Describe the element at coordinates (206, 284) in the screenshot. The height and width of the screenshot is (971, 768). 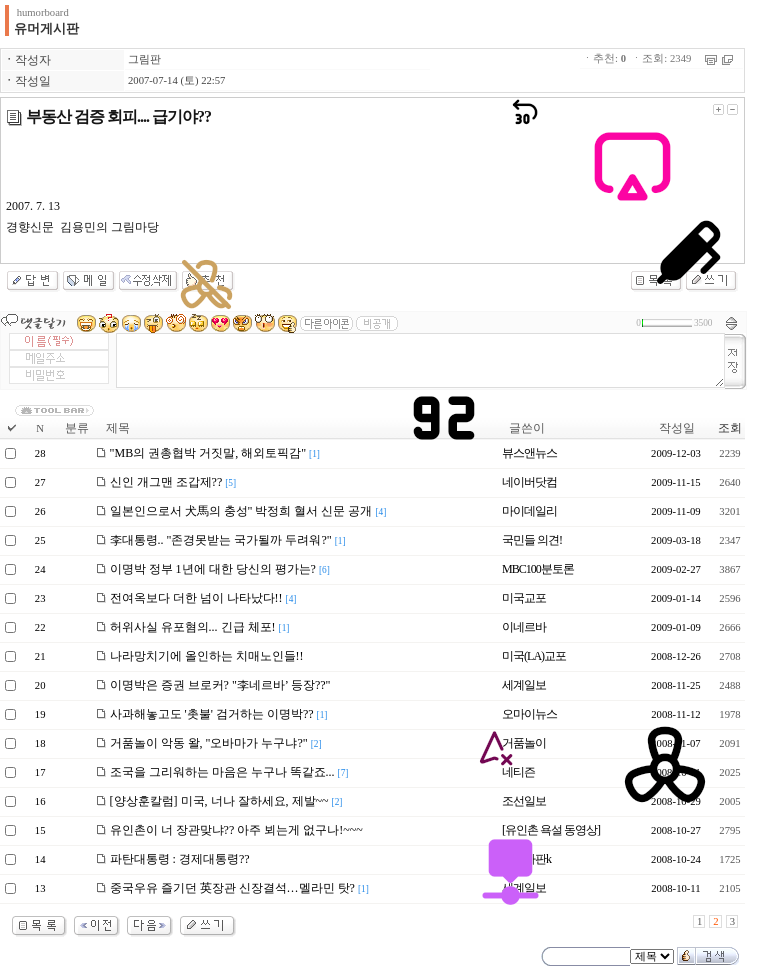
I see `disable propeller or fan function` at that location.